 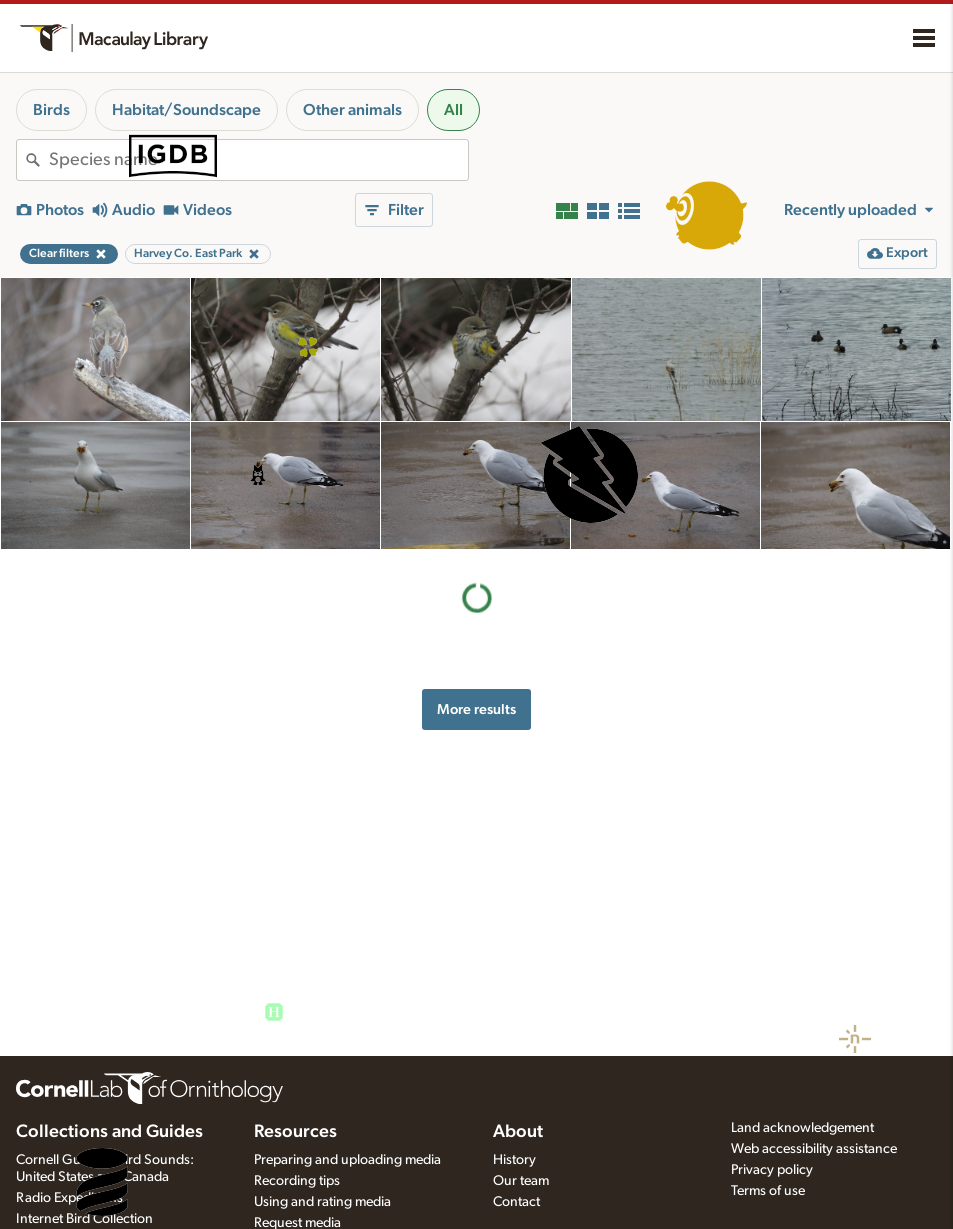 What do you see at coordinates (308, 347) in the screenshot?
I see `4chan logo` at bounding box center [308, 347].